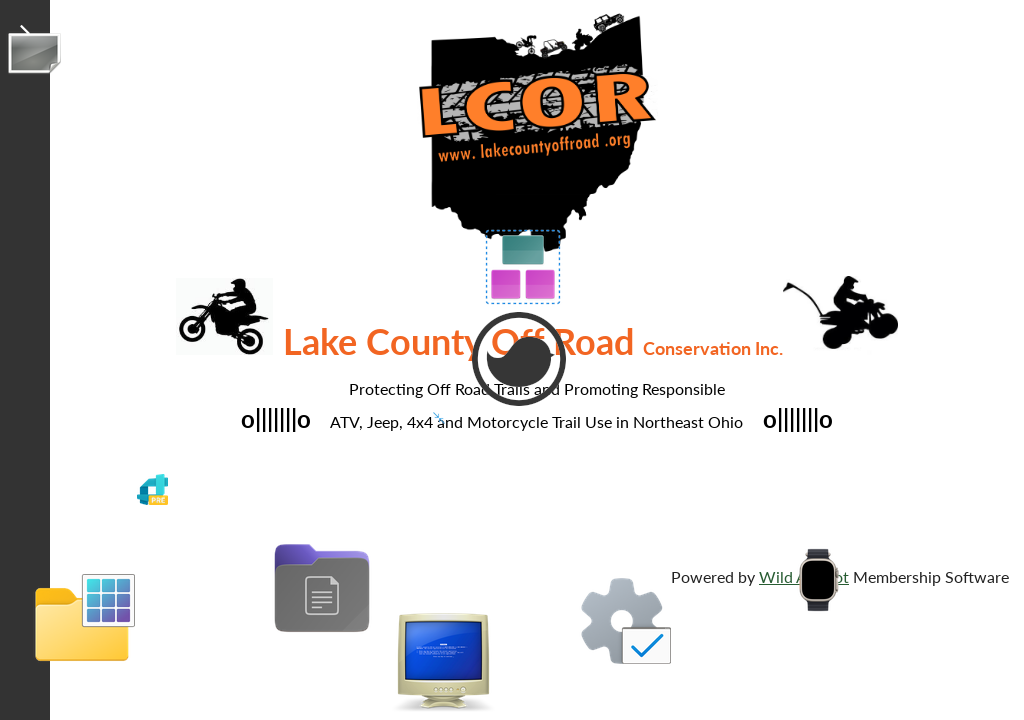 This screenshot has height=720, width=1024. What do you see at coordinates (443, 659) in the screenshot?
I see `connect to a windows PC or external computer` at bounding box center [443, 659].